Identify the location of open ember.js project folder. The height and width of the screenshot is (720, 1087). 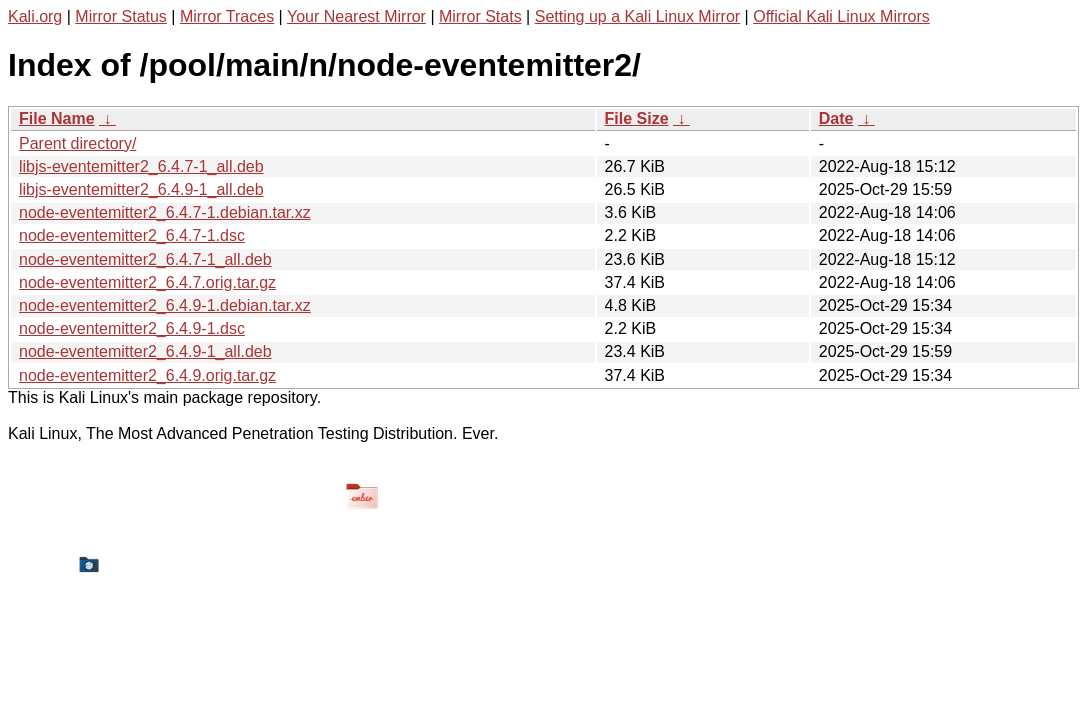
(362, 497).